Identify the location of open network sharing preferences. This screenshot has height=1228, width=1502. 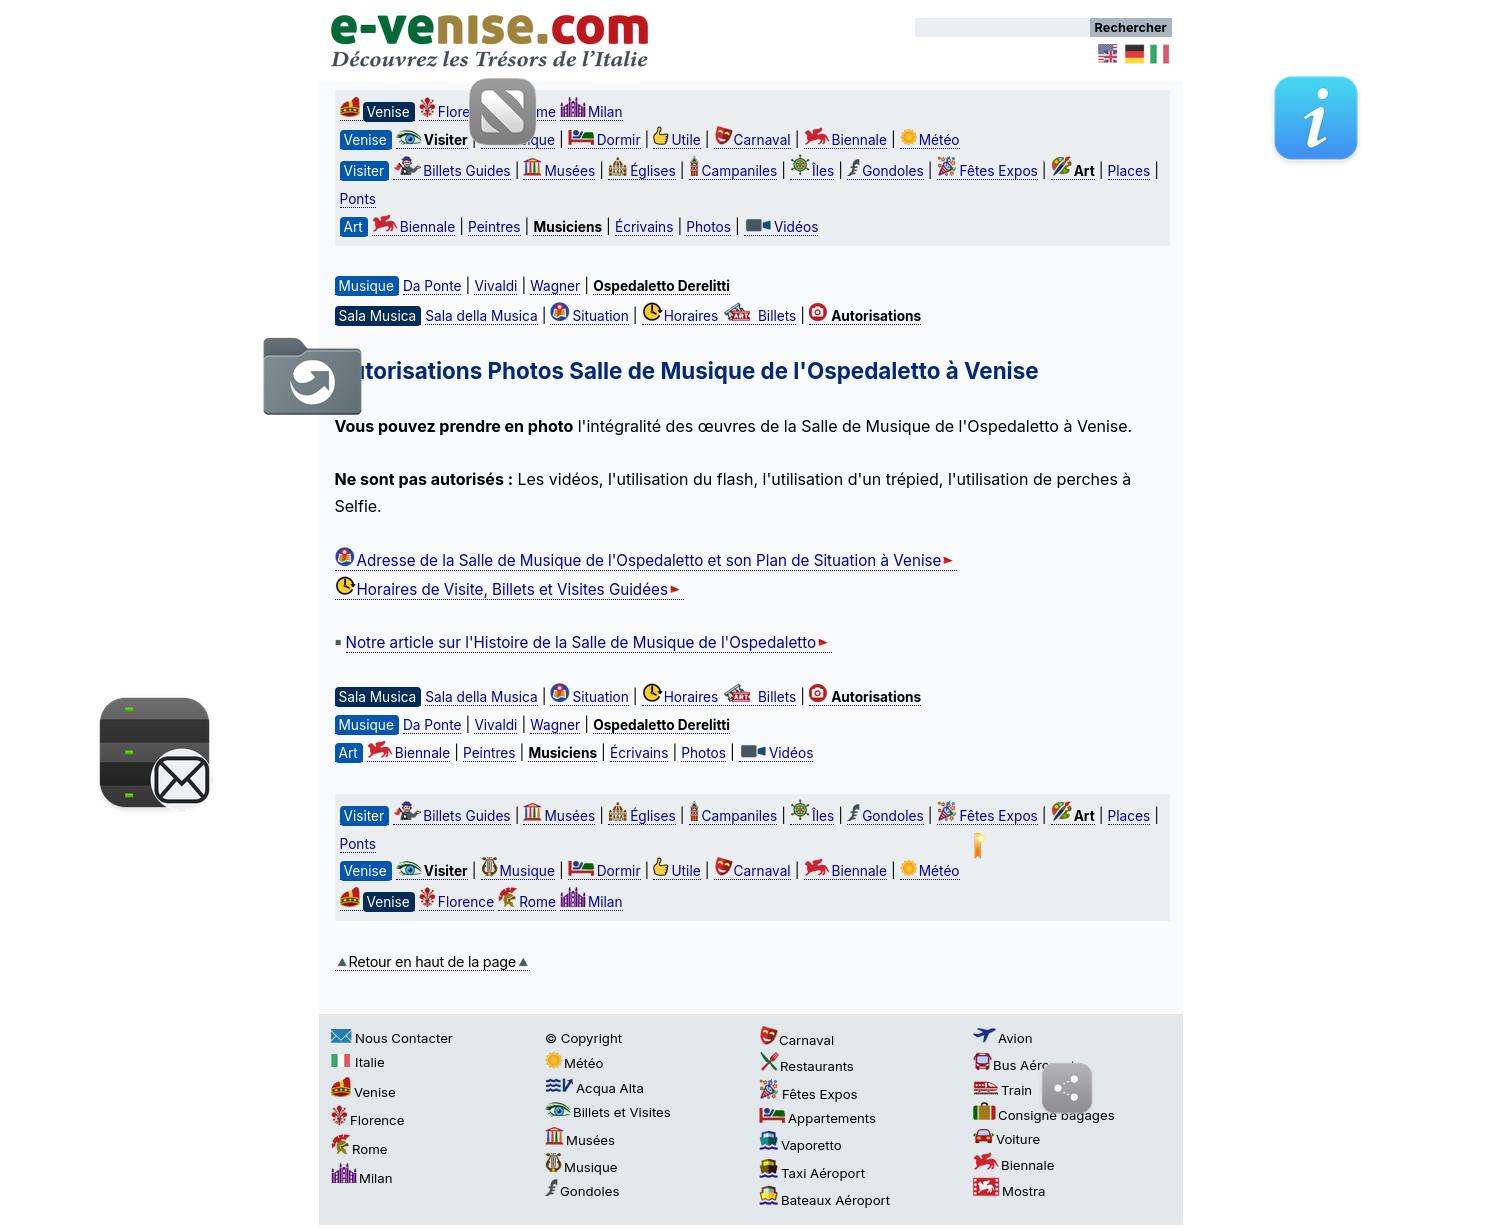
(1067, 1089).